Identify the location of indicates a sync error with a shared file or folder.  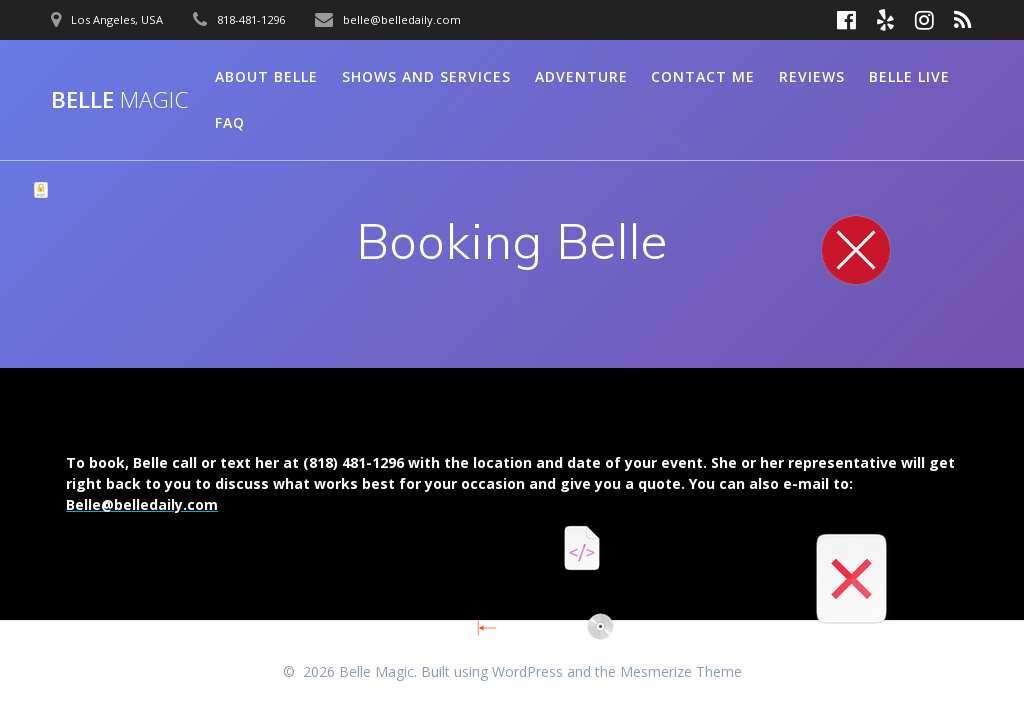
(856, 250).